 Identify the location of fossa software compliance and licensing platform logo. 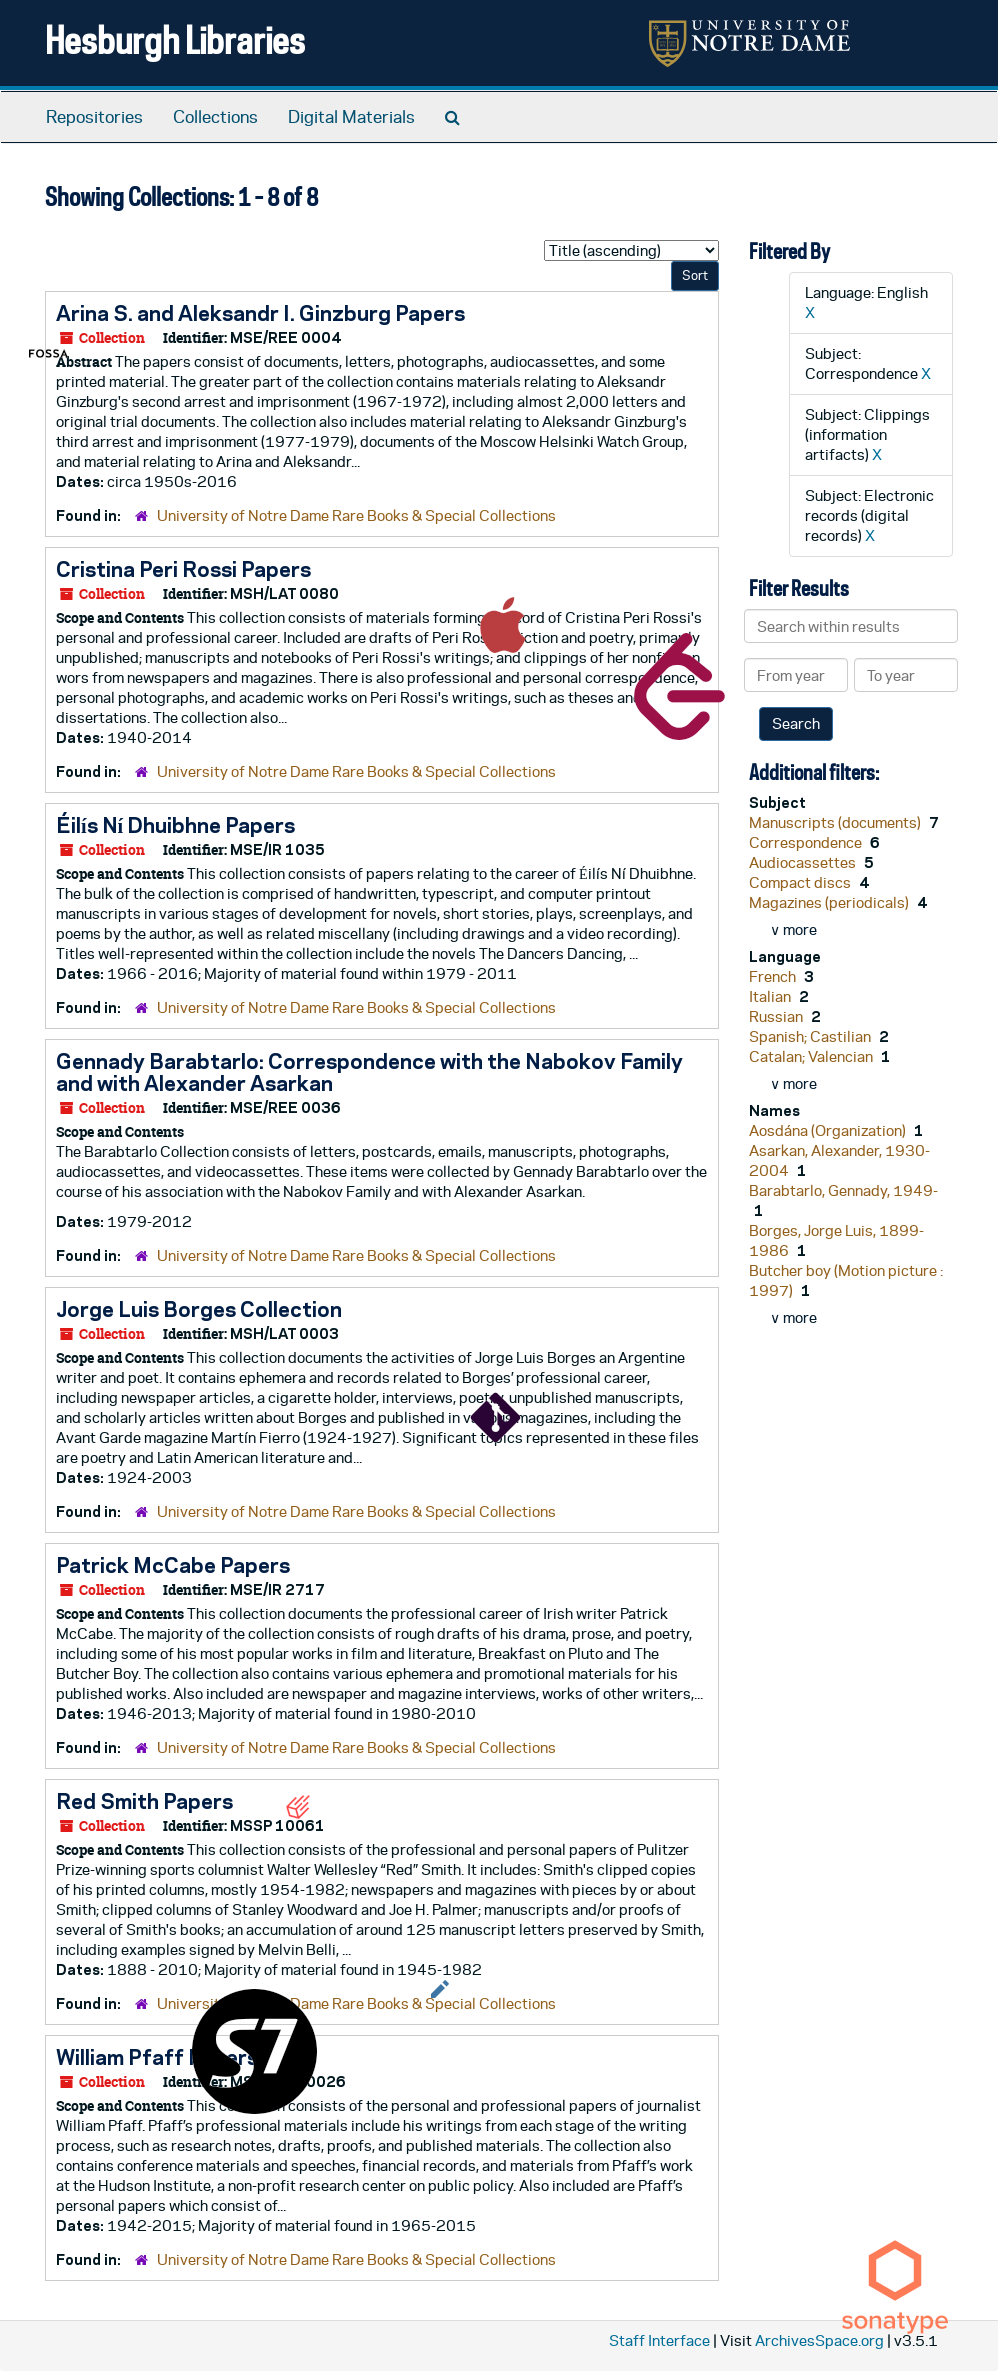
(48, 353).